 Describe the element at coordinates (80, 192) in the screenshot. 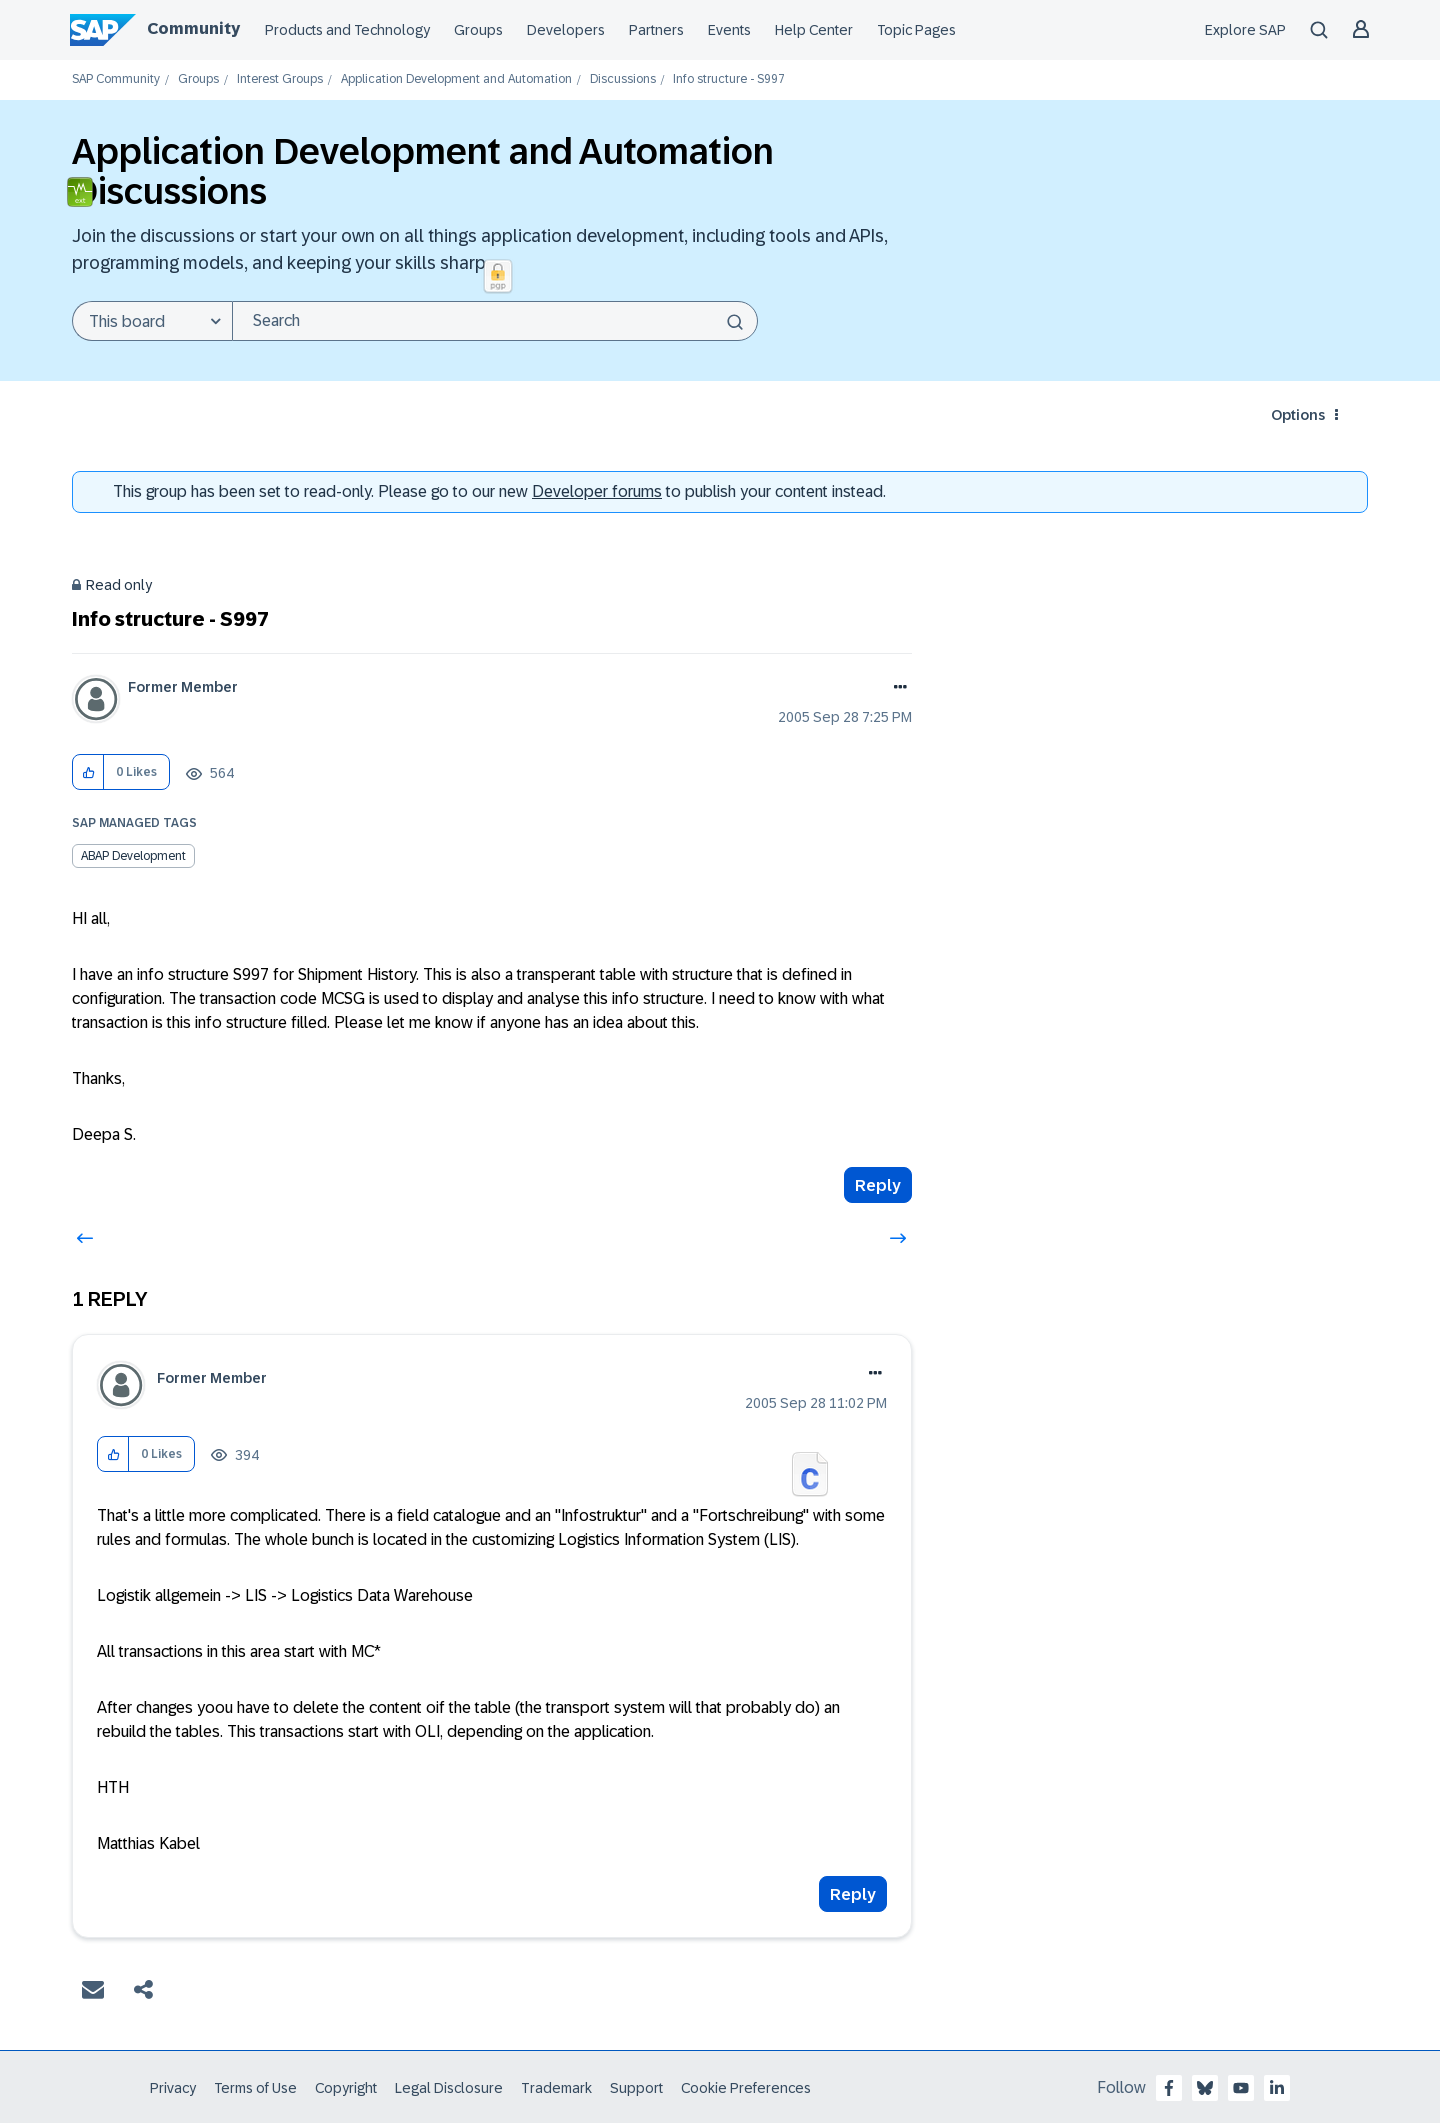

I see `virtualbox extension pack file` at that location.